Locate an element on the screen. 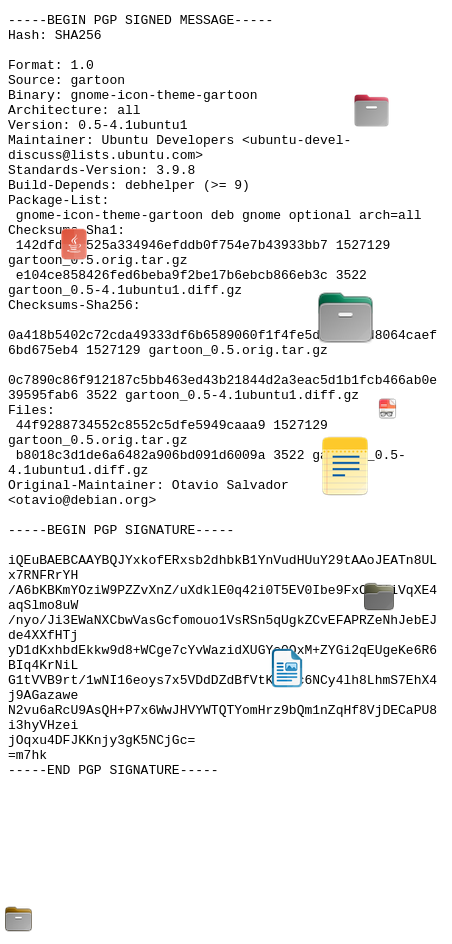 This screenshot has width=452, height=944. open the file manager application is located at coordinates (371, 110).